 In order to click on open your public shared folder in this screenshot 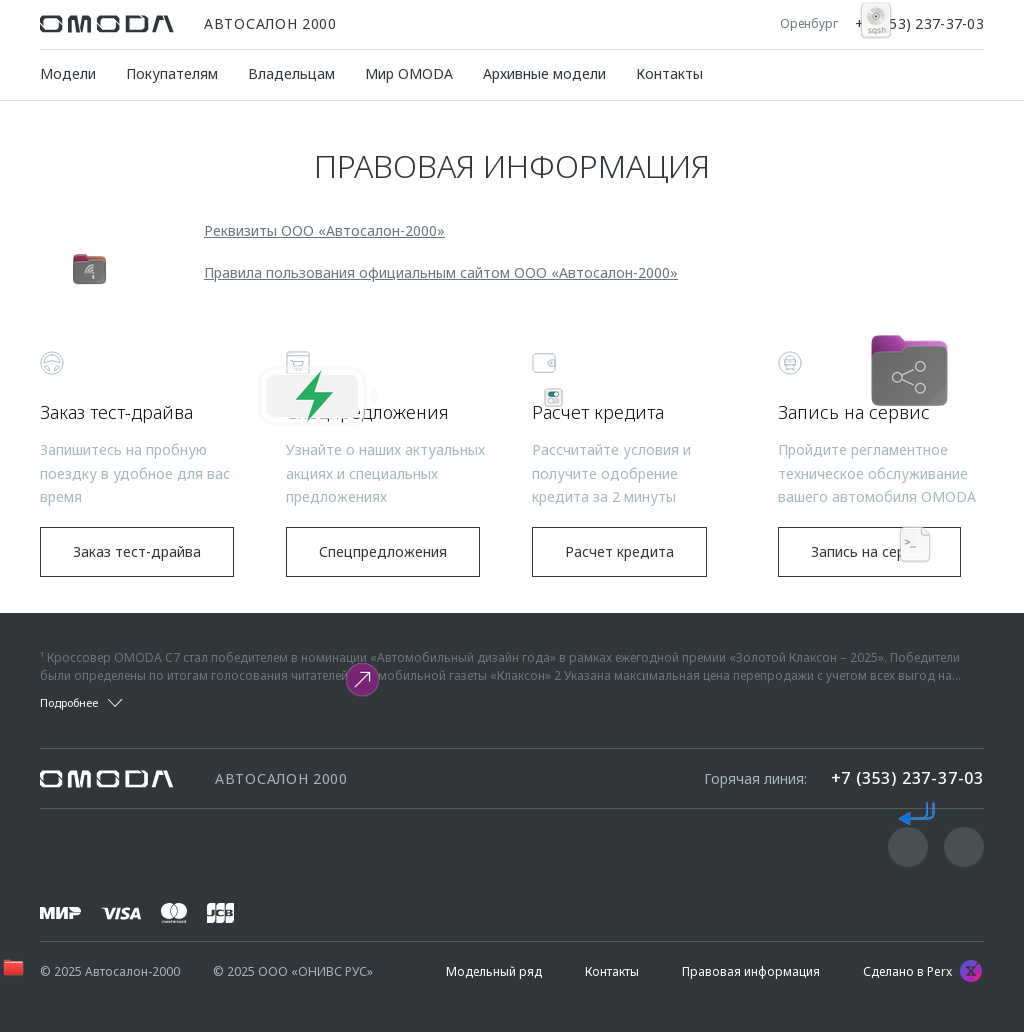, I will do `click(909, 370)`.